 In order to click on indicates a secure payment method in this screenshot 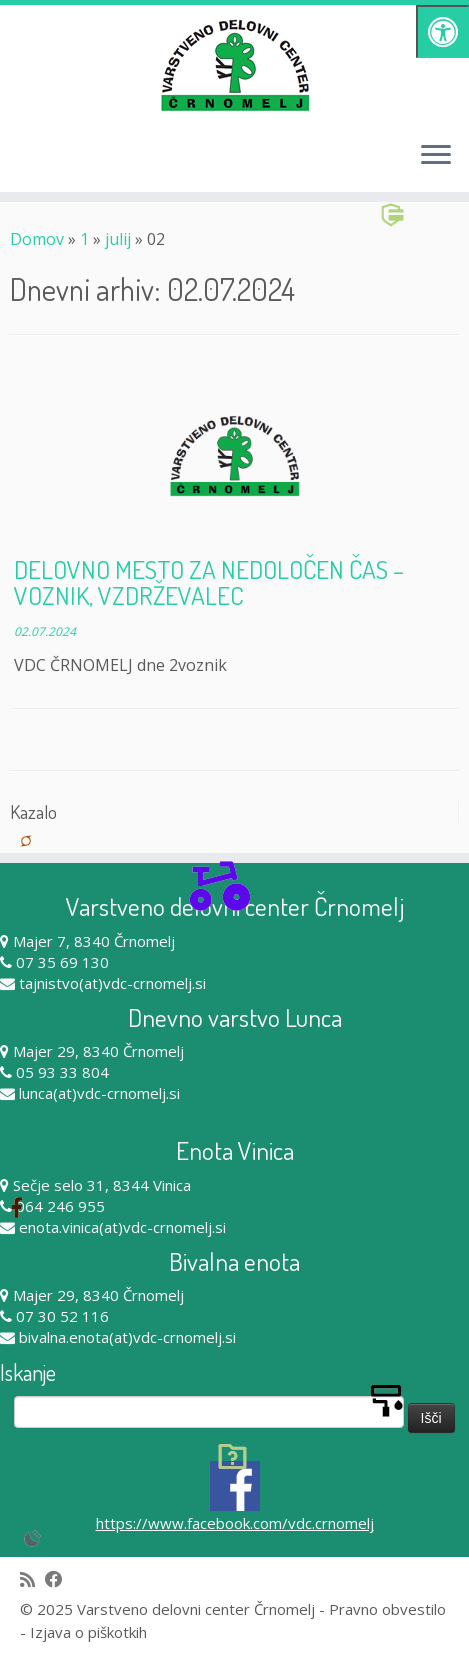, I will do `click(392, 215)`.